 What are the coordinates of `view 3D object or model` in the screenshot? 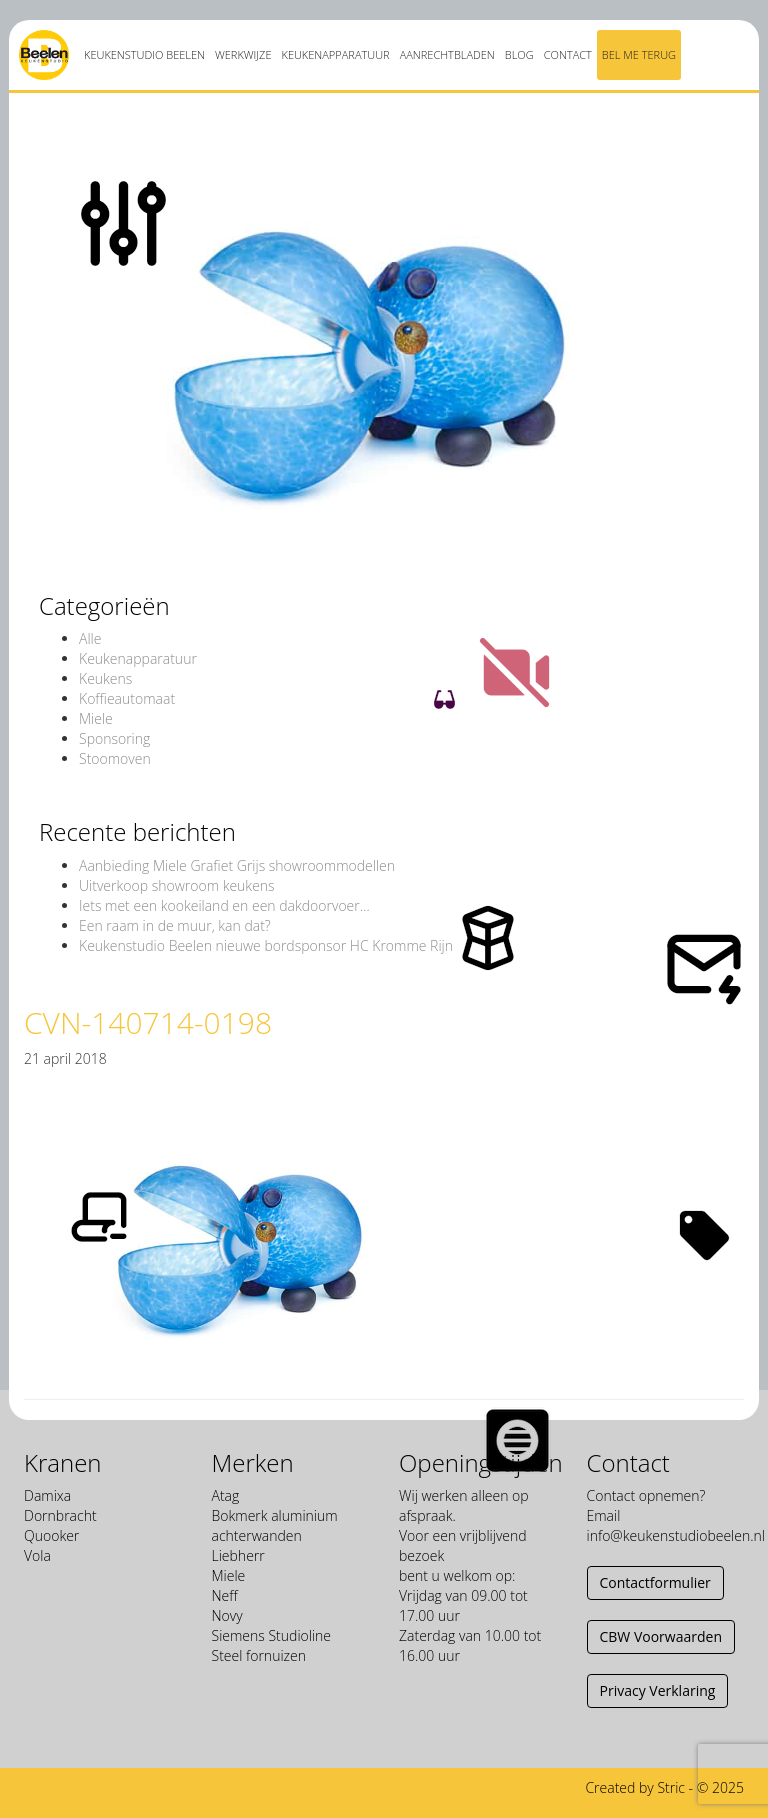 It's located at (488, 938).